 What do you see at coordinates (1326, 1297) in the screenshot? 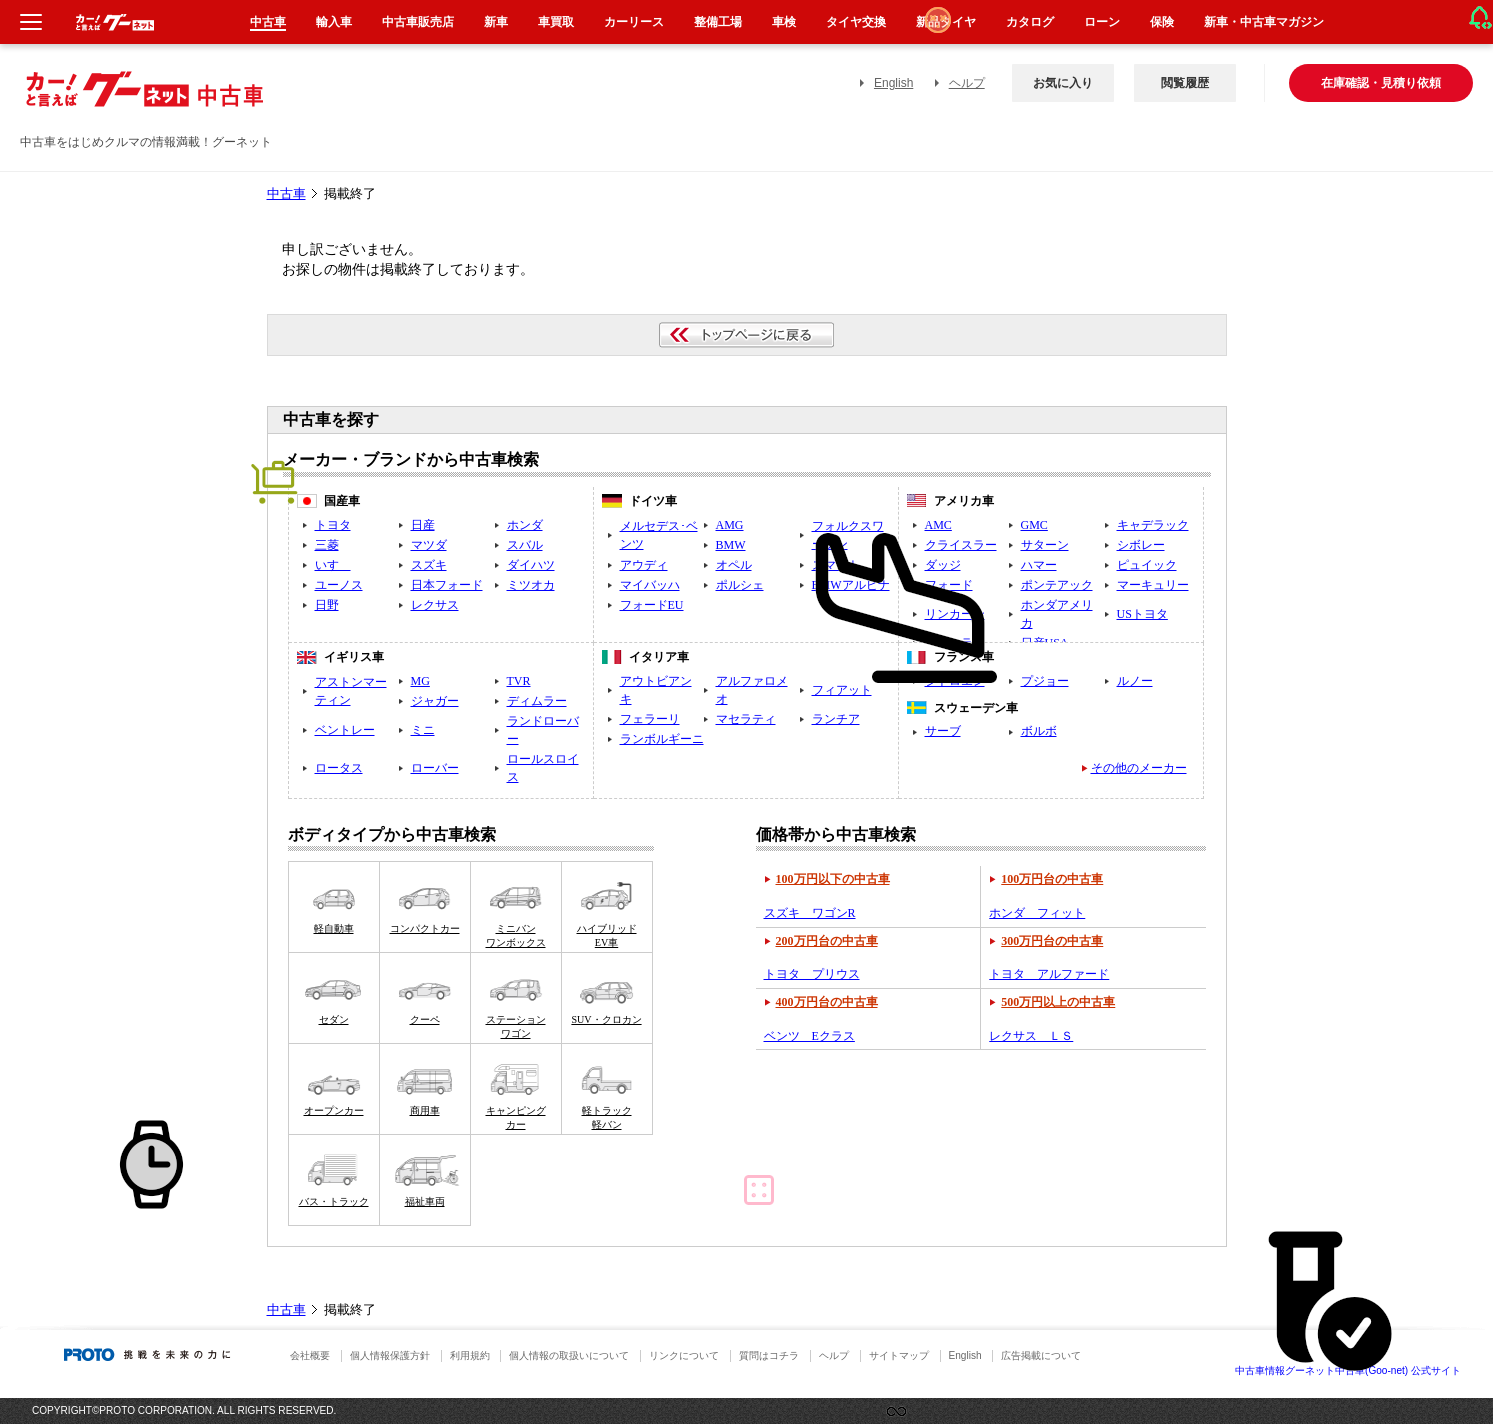
I see `test sample verified or approved` at bounding box center [1326, 1297].